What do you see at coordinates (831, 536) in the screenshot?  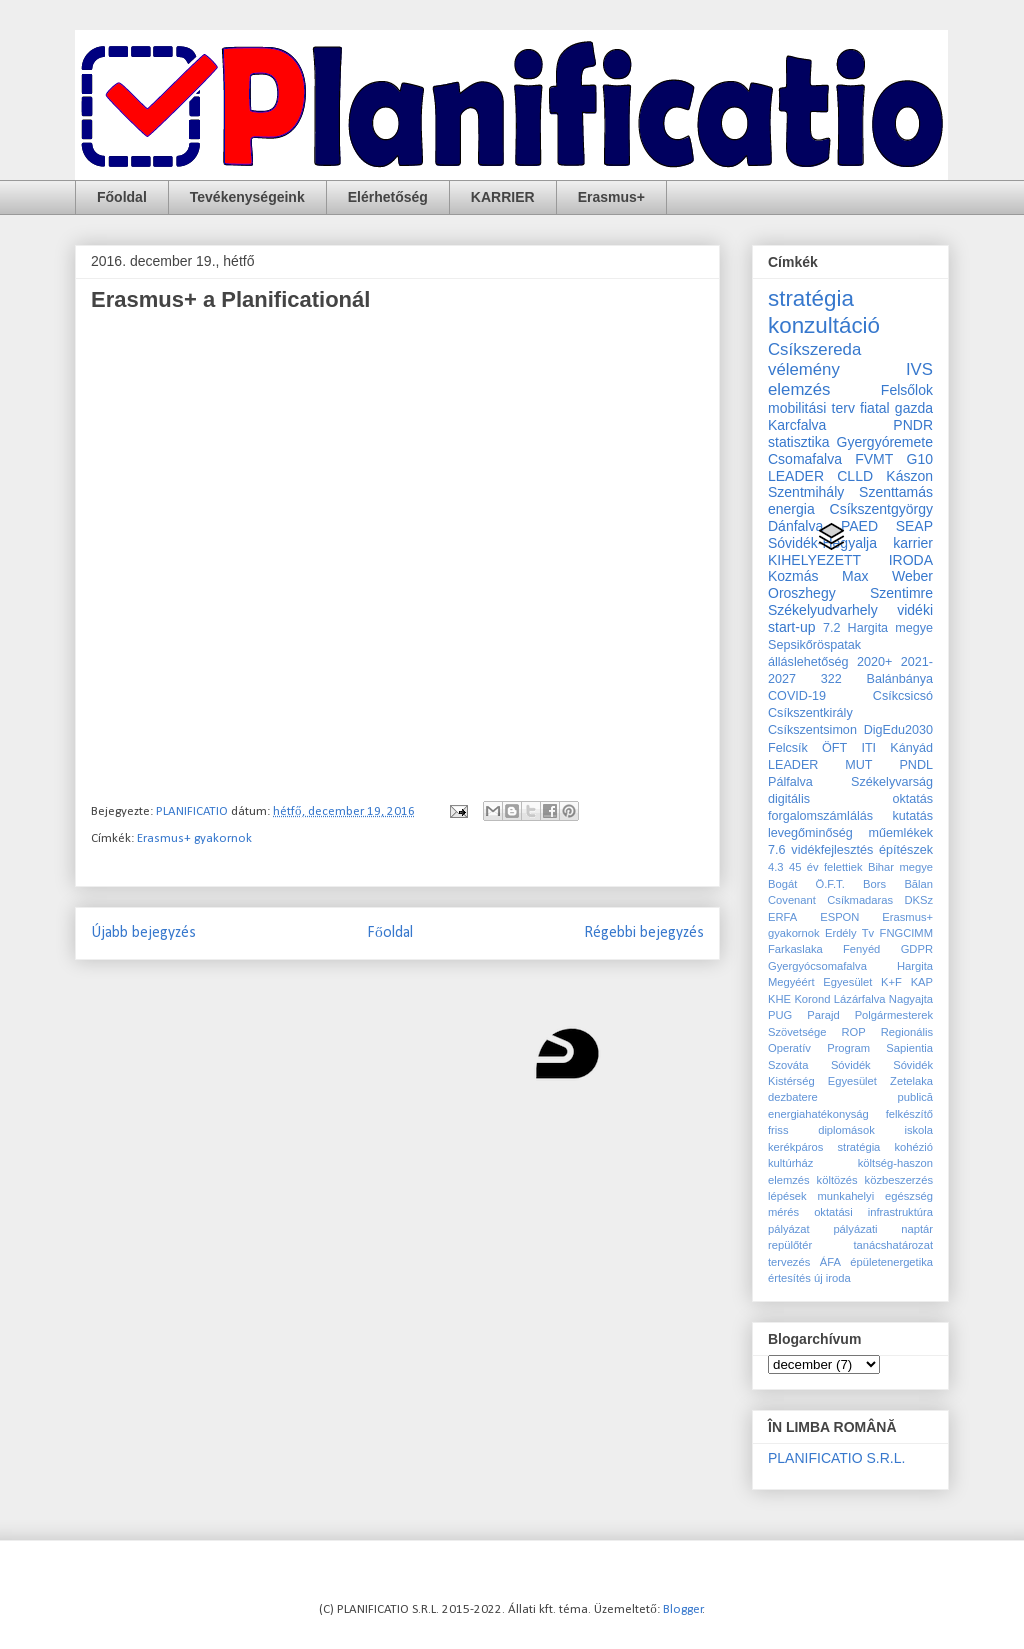 I see `view layers or stacked content` at bounding box center [831, 536].